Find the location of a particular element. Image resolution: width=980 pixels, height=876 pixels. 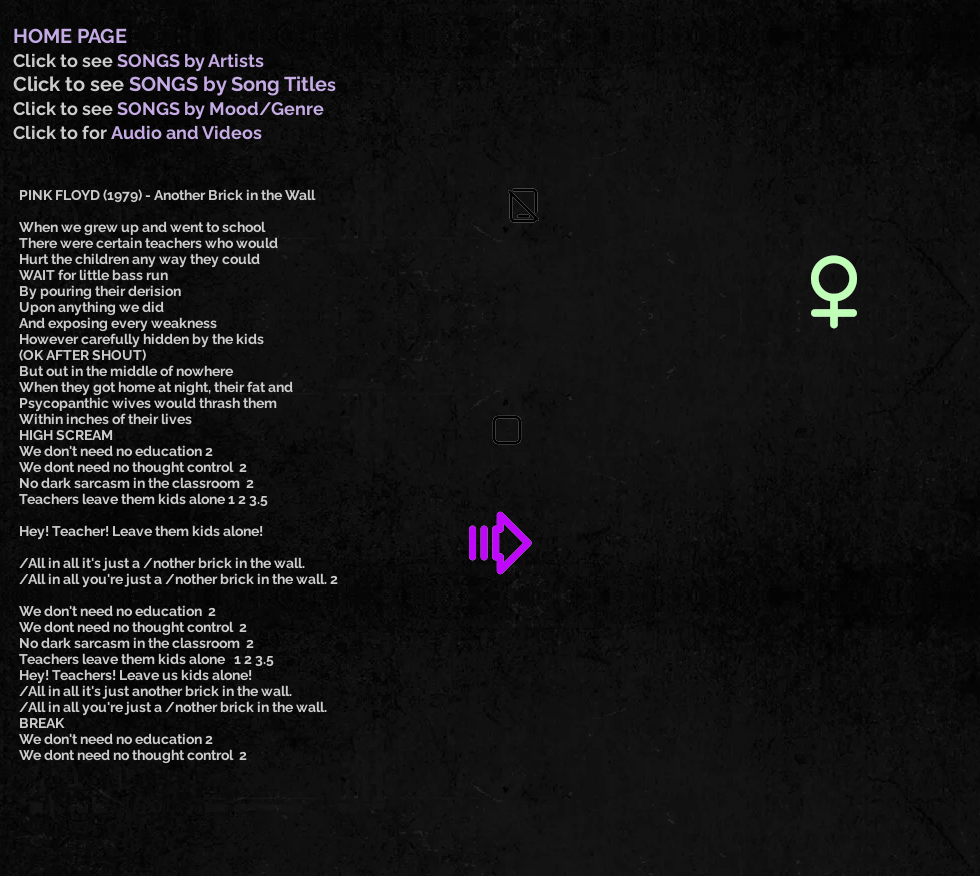

select femme gender identity is located at coordinates (834, 290).